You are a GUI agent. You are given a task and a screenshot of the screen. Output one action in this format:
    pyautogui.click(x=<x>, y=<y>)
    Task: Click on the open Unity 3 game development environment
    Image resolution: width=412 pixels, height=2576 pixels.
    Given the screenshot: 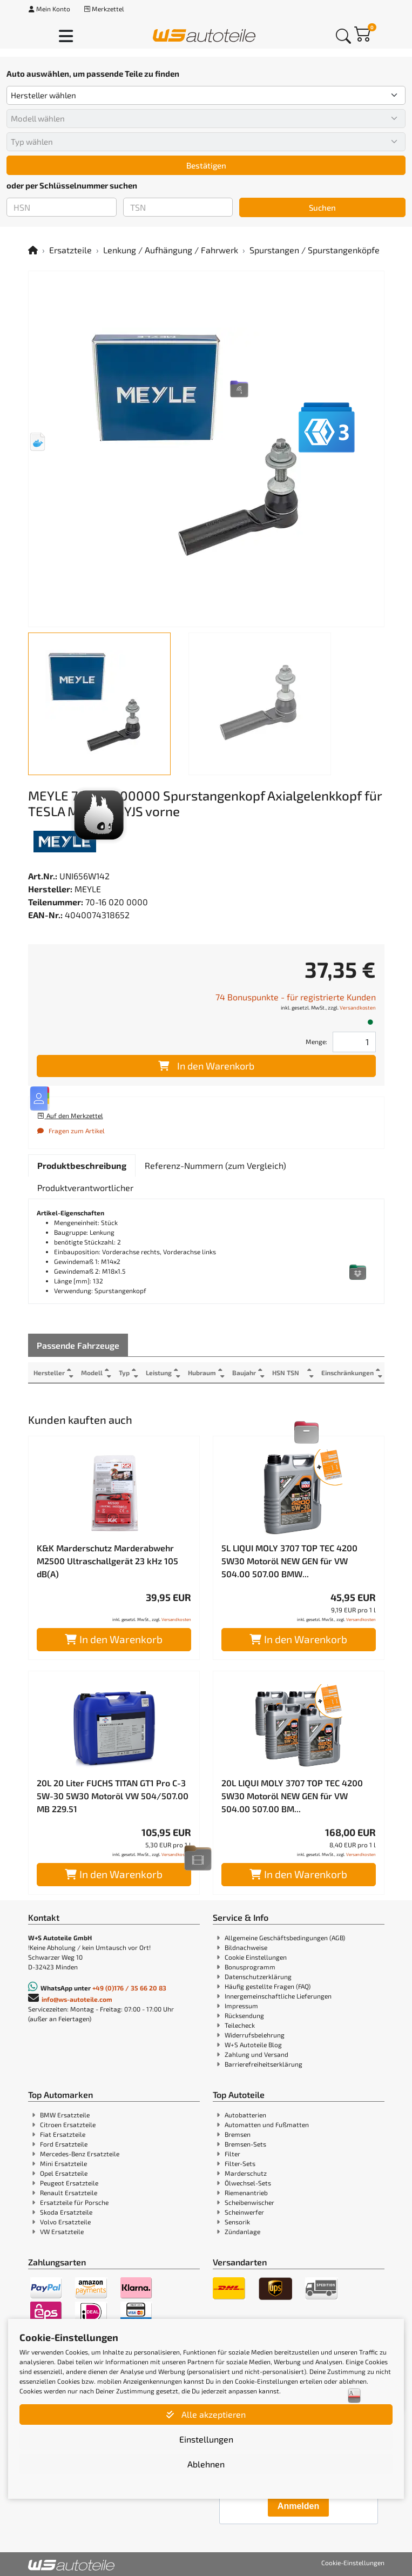 What is the action you would take?
    pyautogui.click(x=326, y=428)
    